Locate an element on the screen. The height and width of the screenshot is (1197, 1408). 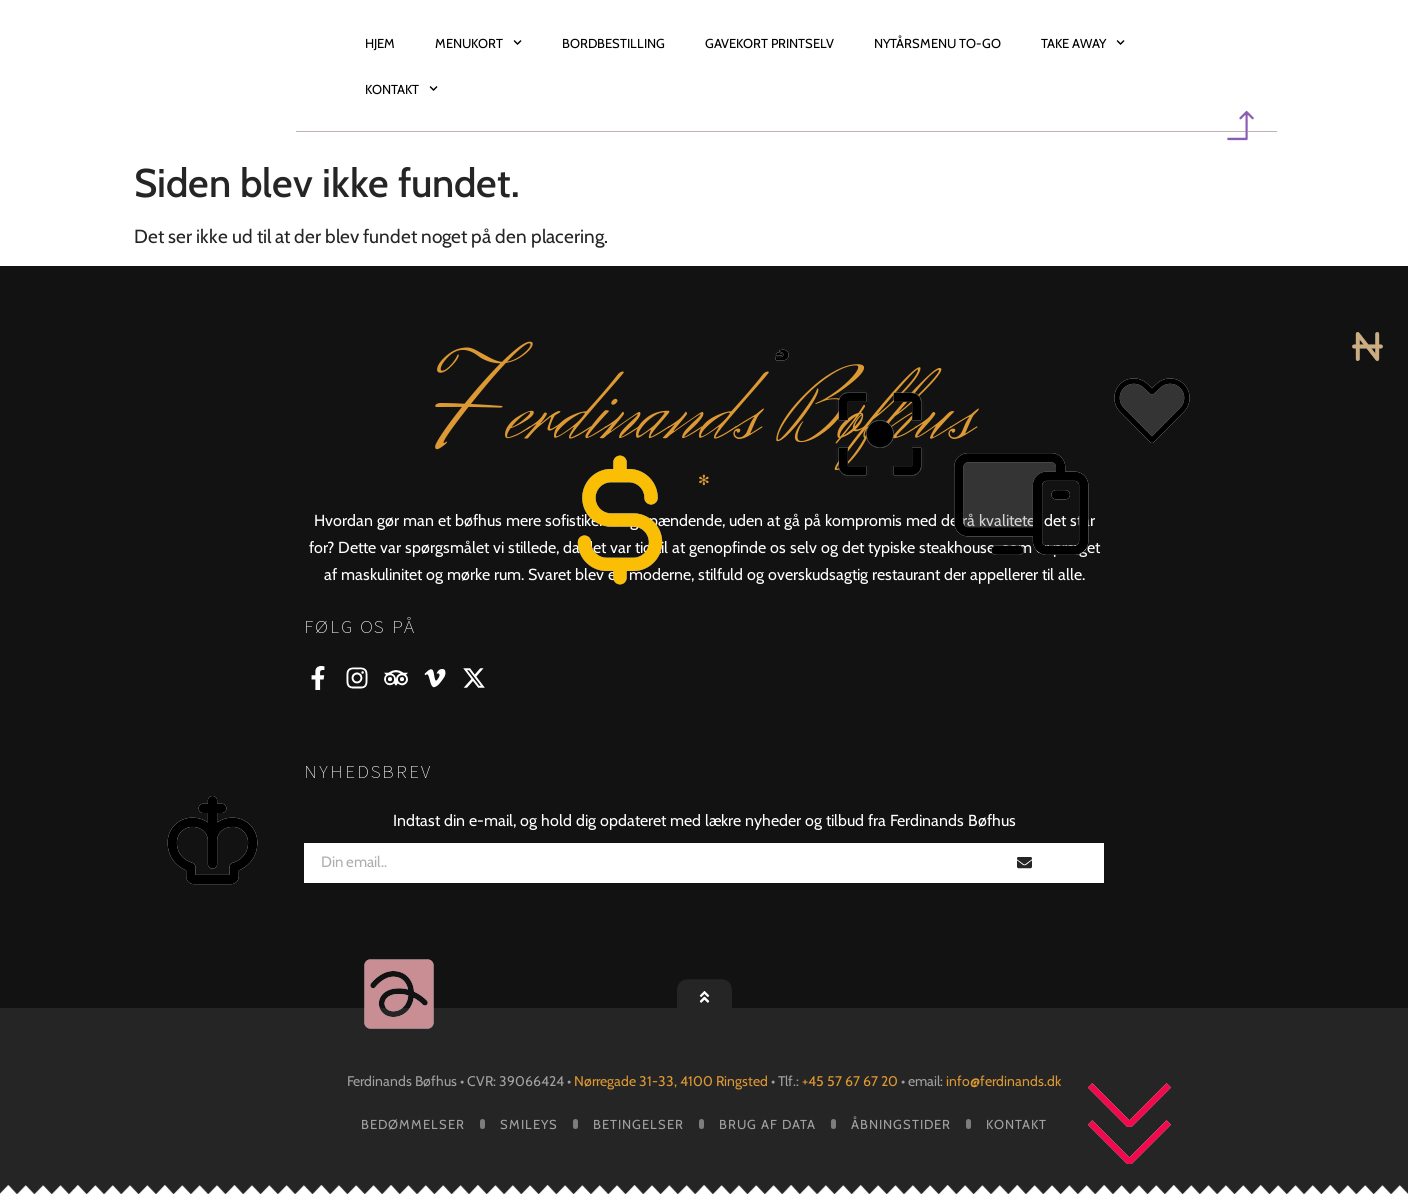
manage connected devices is located at coordinates (1019, 504).